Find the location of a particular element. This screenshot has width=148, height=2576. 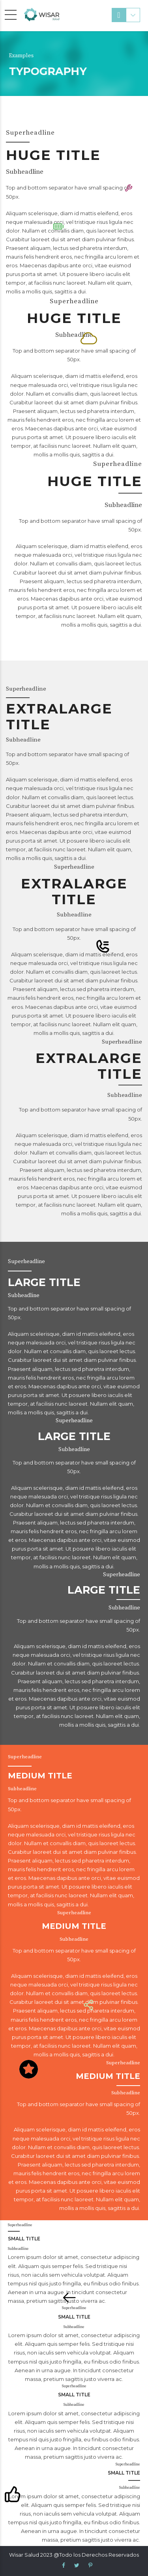

share content to other apps or platforms is located at coordinates (89, 2005).